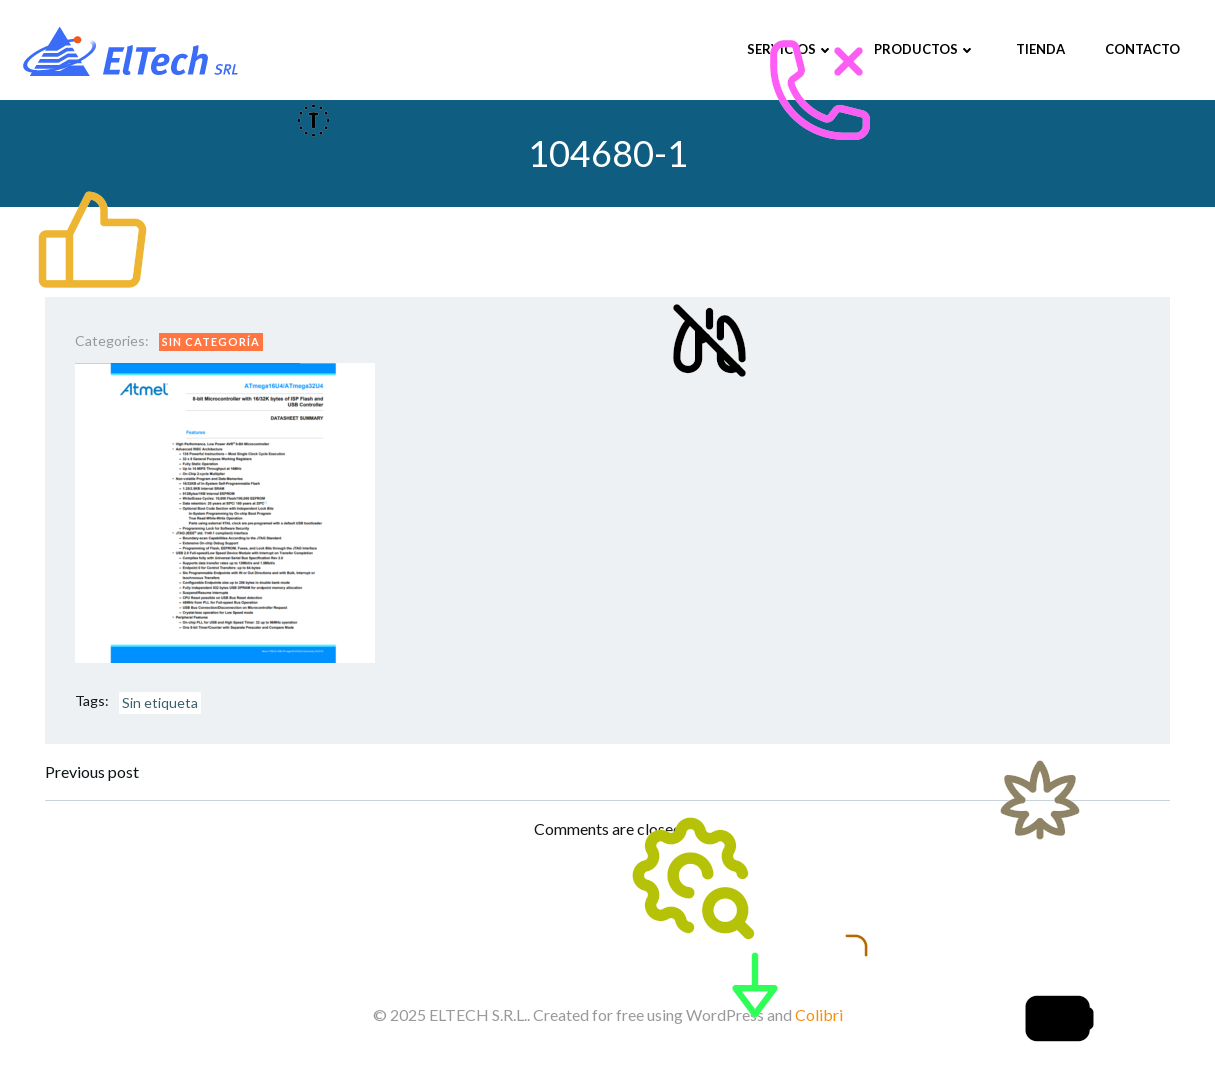 The width and height of the screenshot is (1215, 1074). I want to click on like or approve content, so click(92, 245).